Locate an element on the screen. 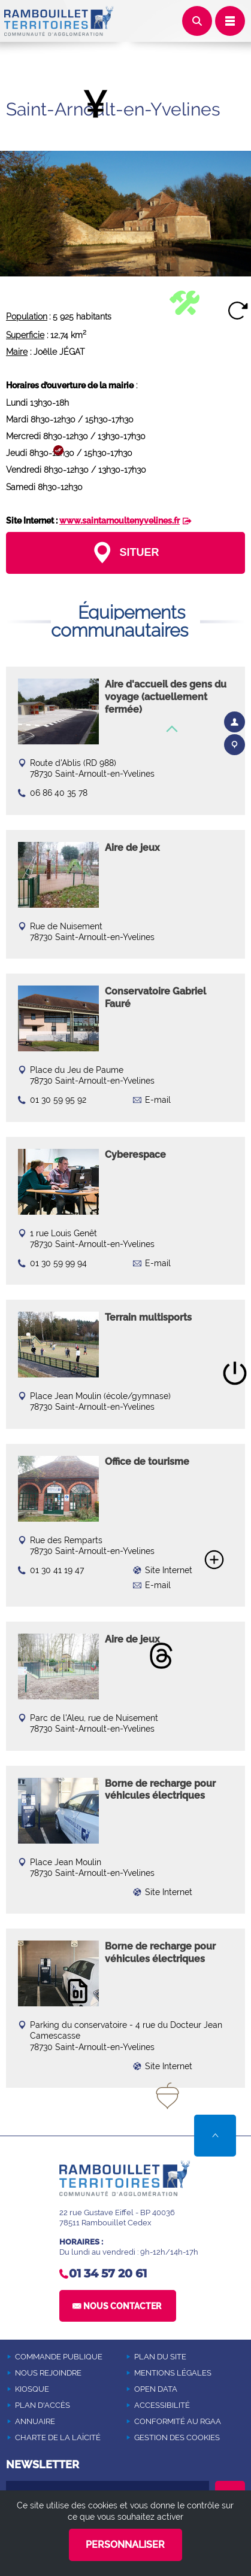 Image resolution: width=251 pixels, height=2576 pixels. collapse an expanded section is located at coordinates (172, 729).